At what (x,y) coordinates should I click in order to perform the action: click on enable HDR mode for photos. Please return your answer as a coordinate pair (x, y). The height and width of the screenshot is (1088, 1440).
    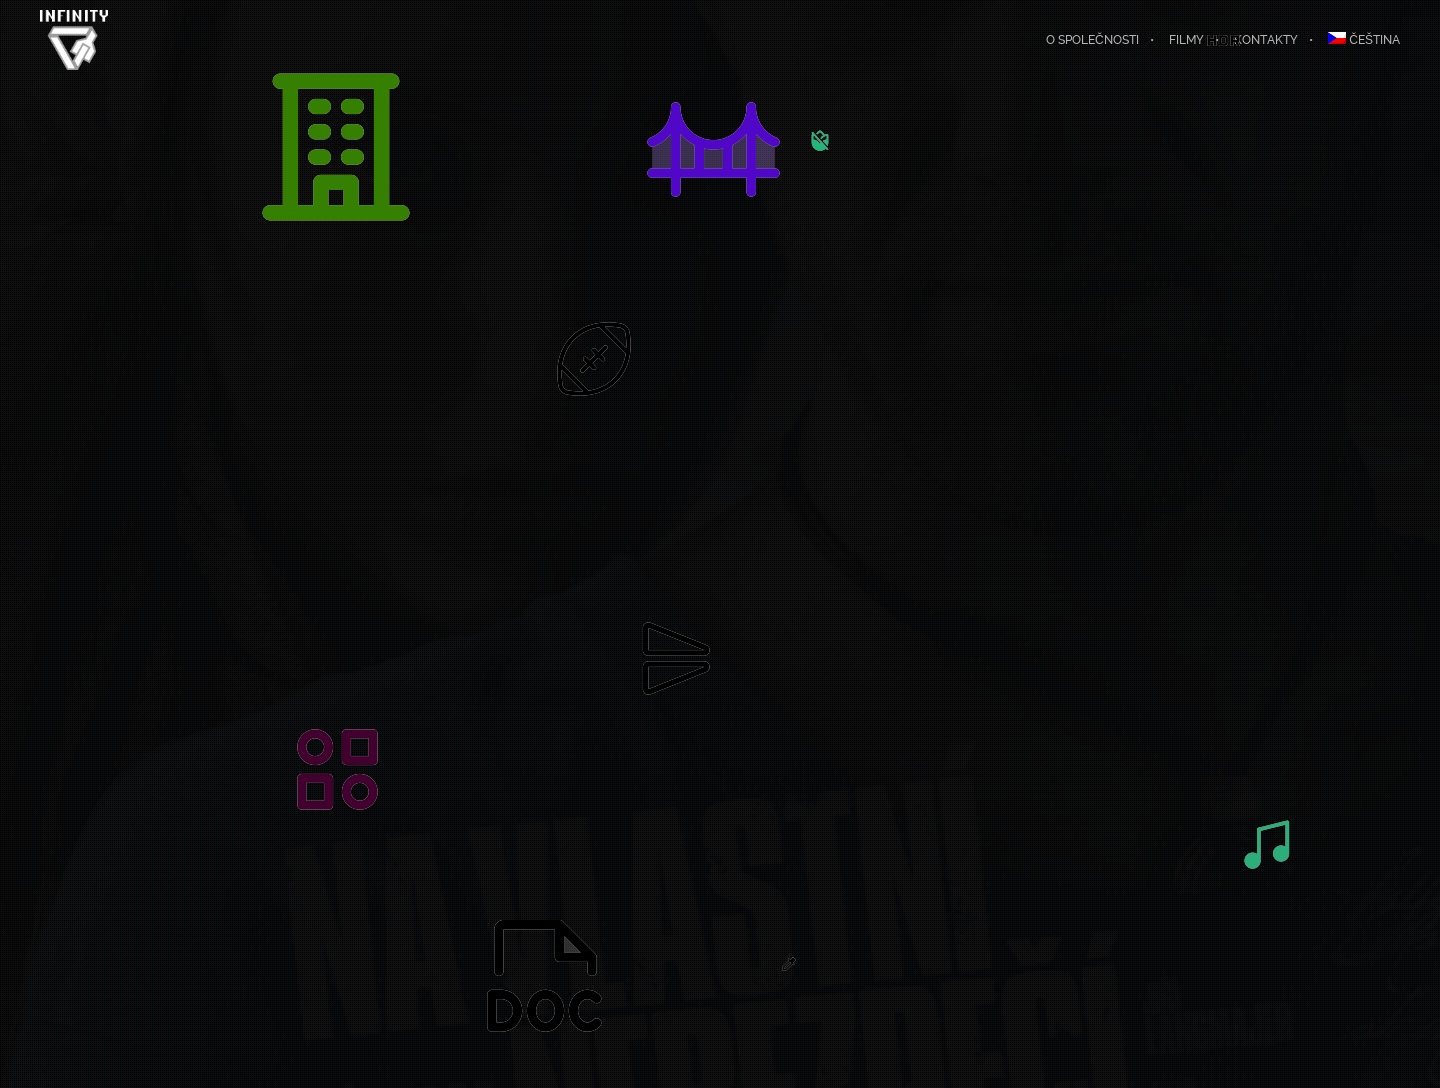
    Looking at the image, I should click on (1223, 40).